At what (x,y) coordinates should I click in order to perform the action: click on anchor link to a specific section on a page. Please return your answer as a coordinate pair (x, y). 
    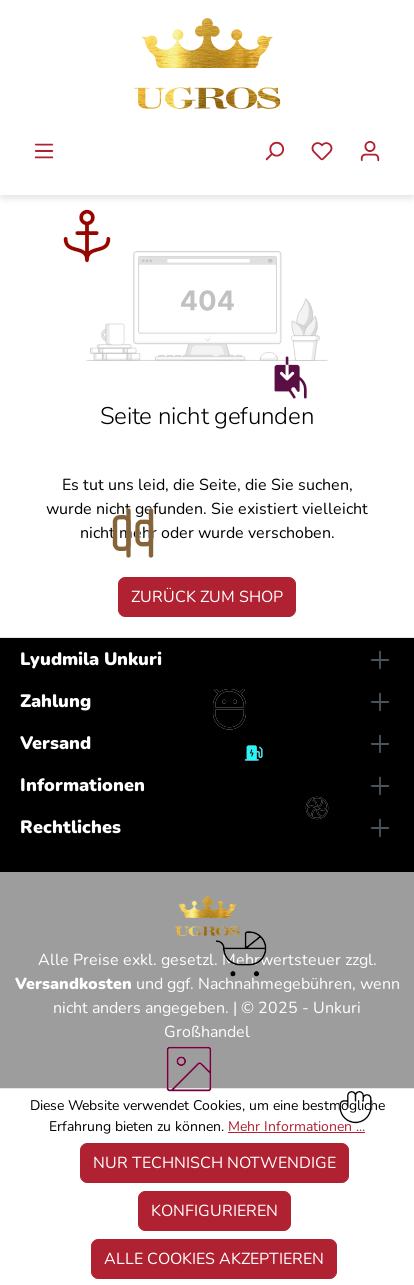
    Looking at the image, I should click on (87, 235).